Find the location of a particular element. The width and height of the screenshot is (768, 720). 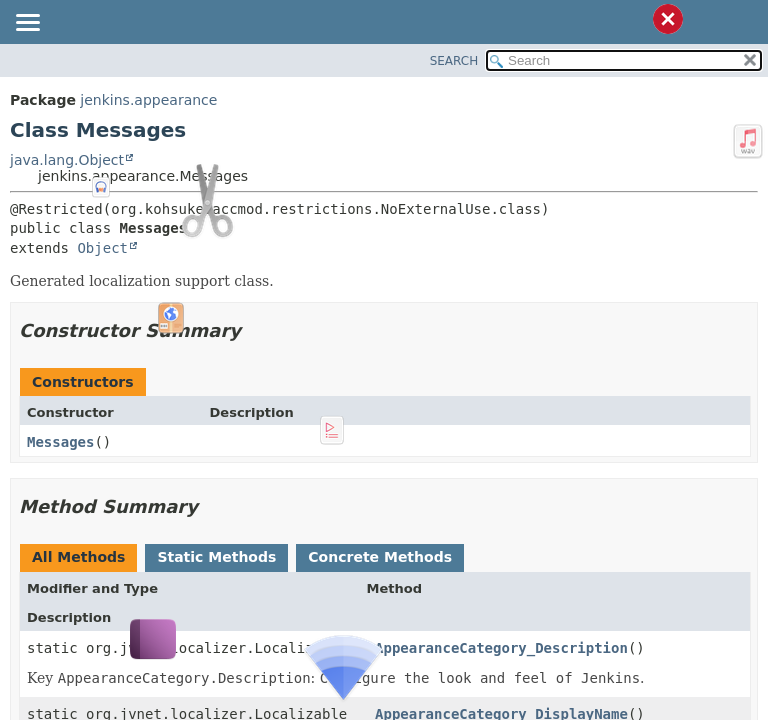

updating package cache from remote repositories is located at coordinates (171, 318).